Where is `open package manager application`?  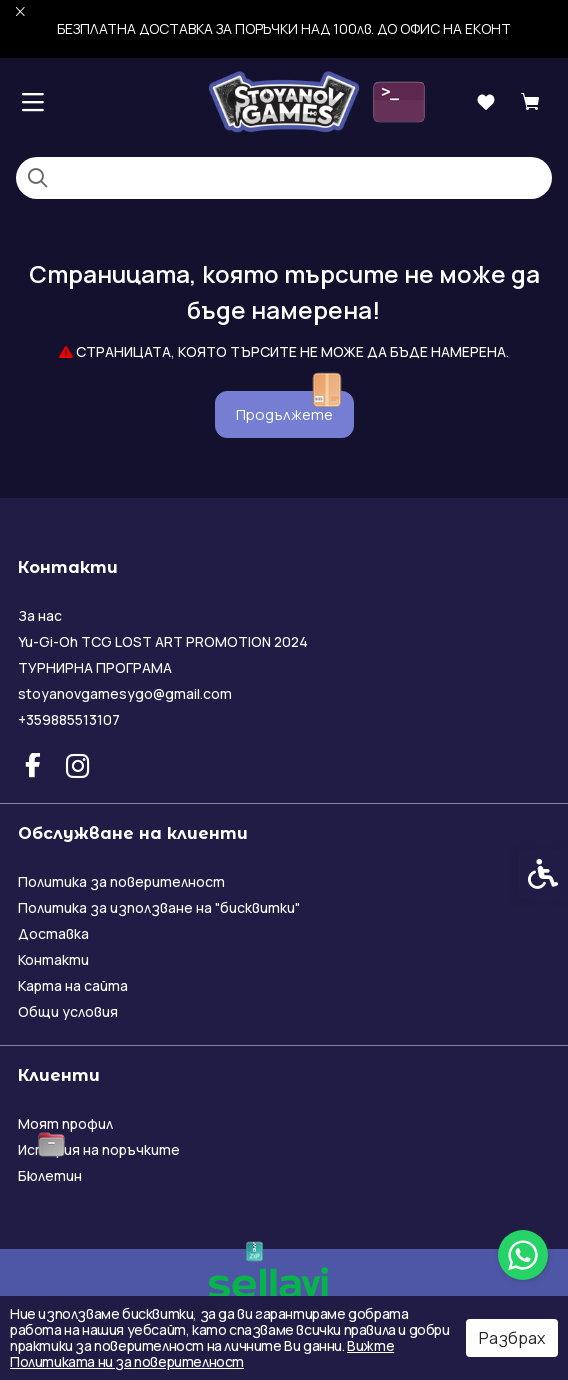
open package manager application is located at coordinates (327, 390).